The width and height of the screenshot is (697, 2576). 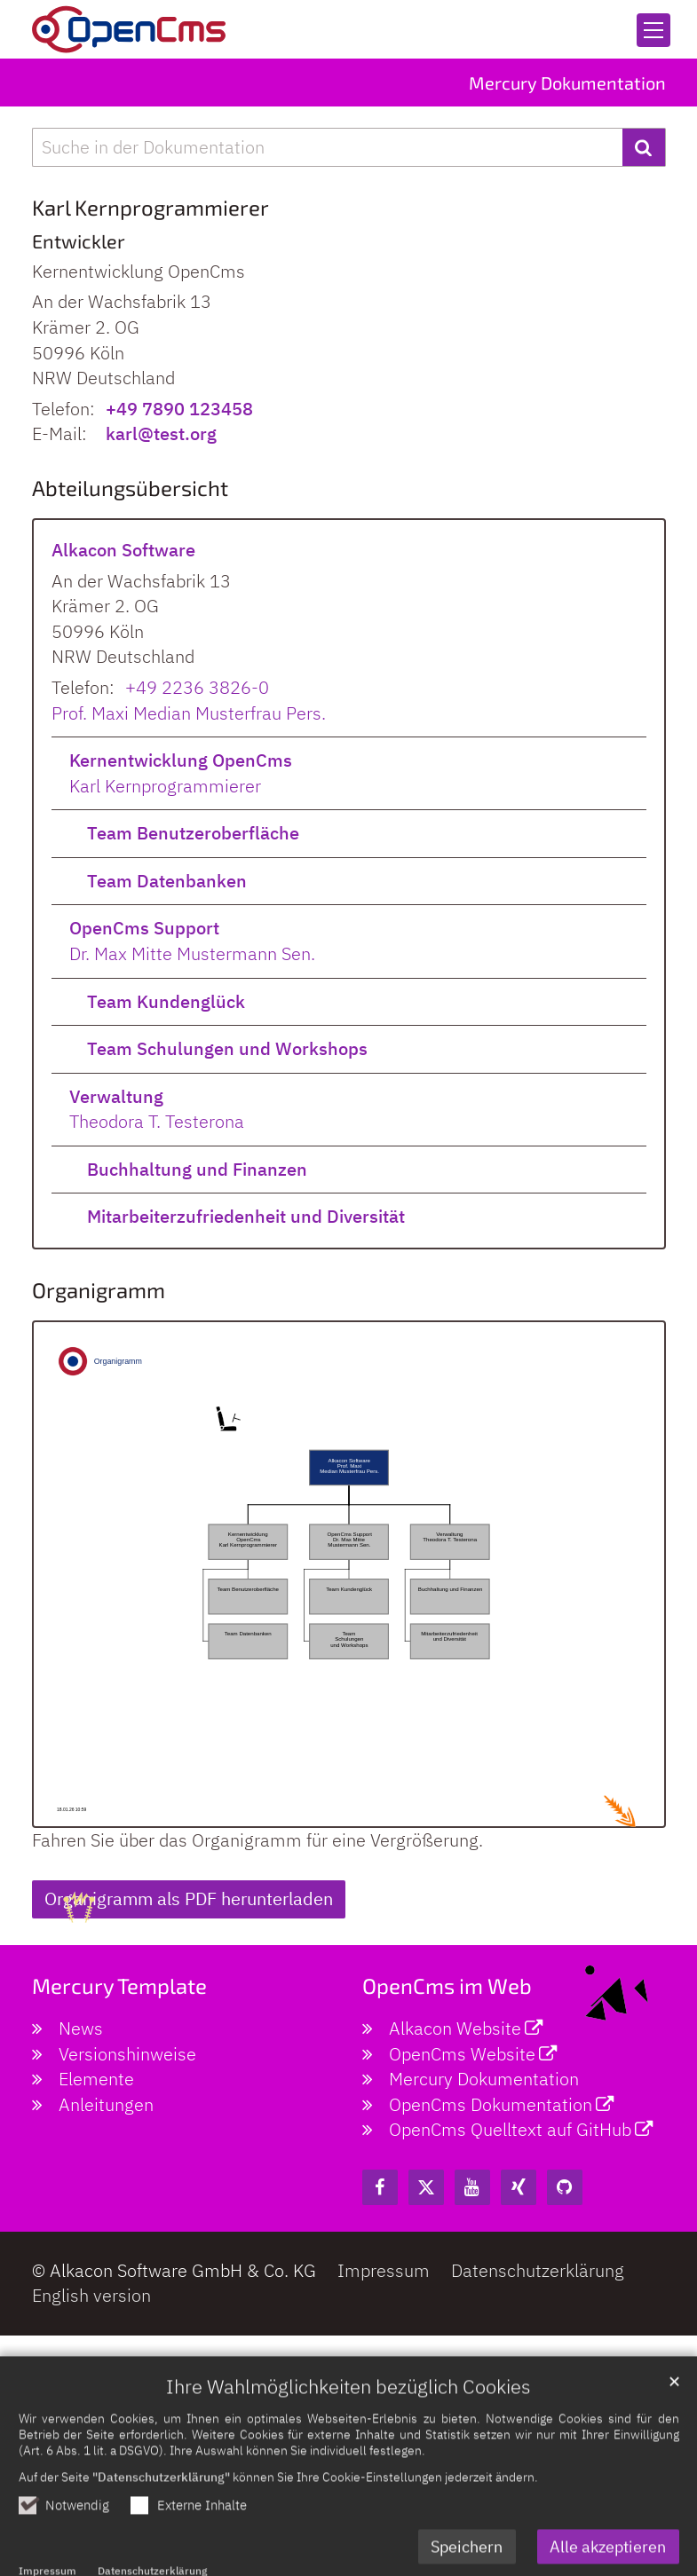 What do you see at coordinates (228, 1419) in the screenshot?
I see `adjust vehicle seat position` at bounding box center [228, 1419].